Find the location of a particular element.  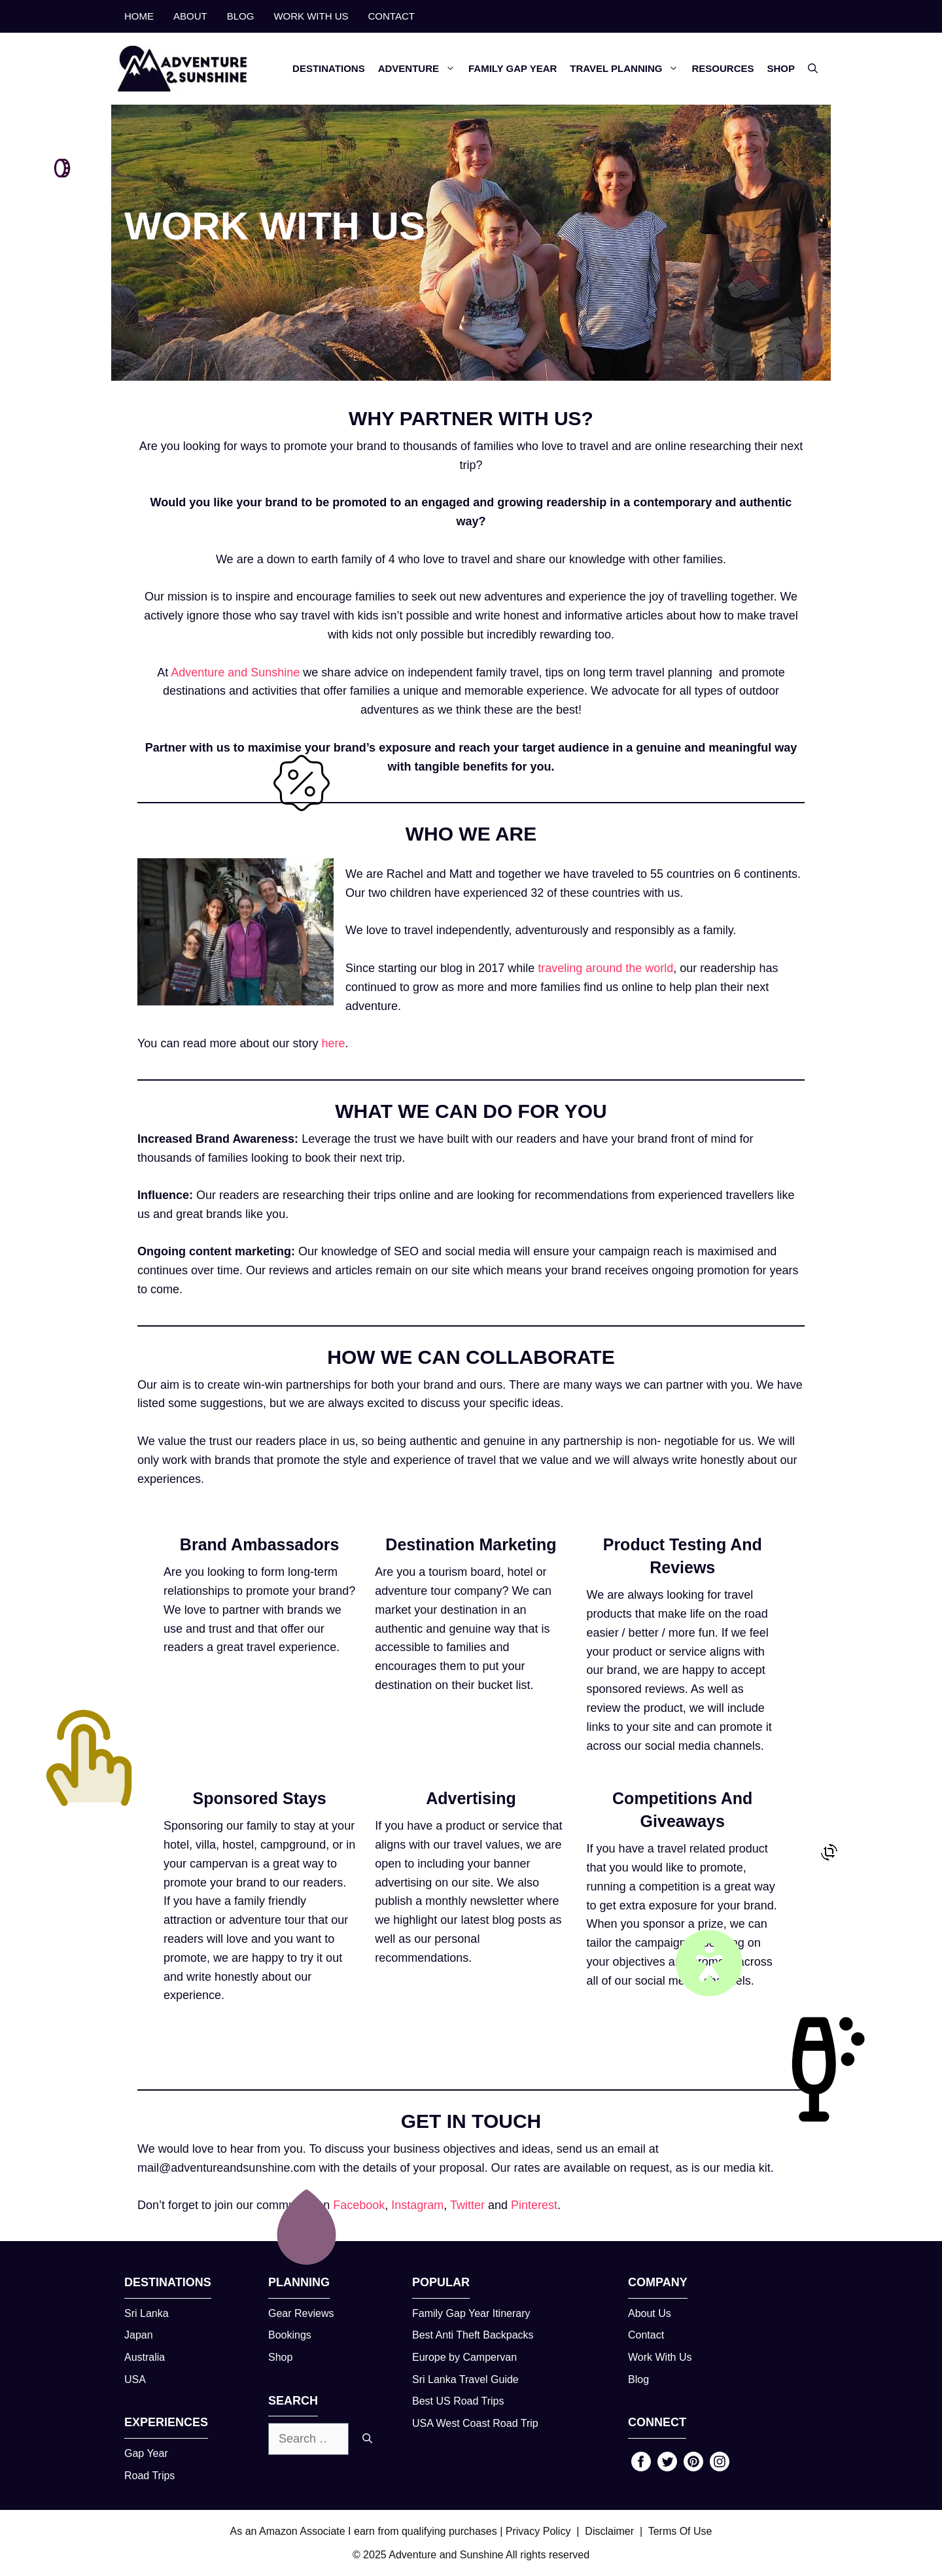

view available discounts or promotions is located at coordinates (302, 783).